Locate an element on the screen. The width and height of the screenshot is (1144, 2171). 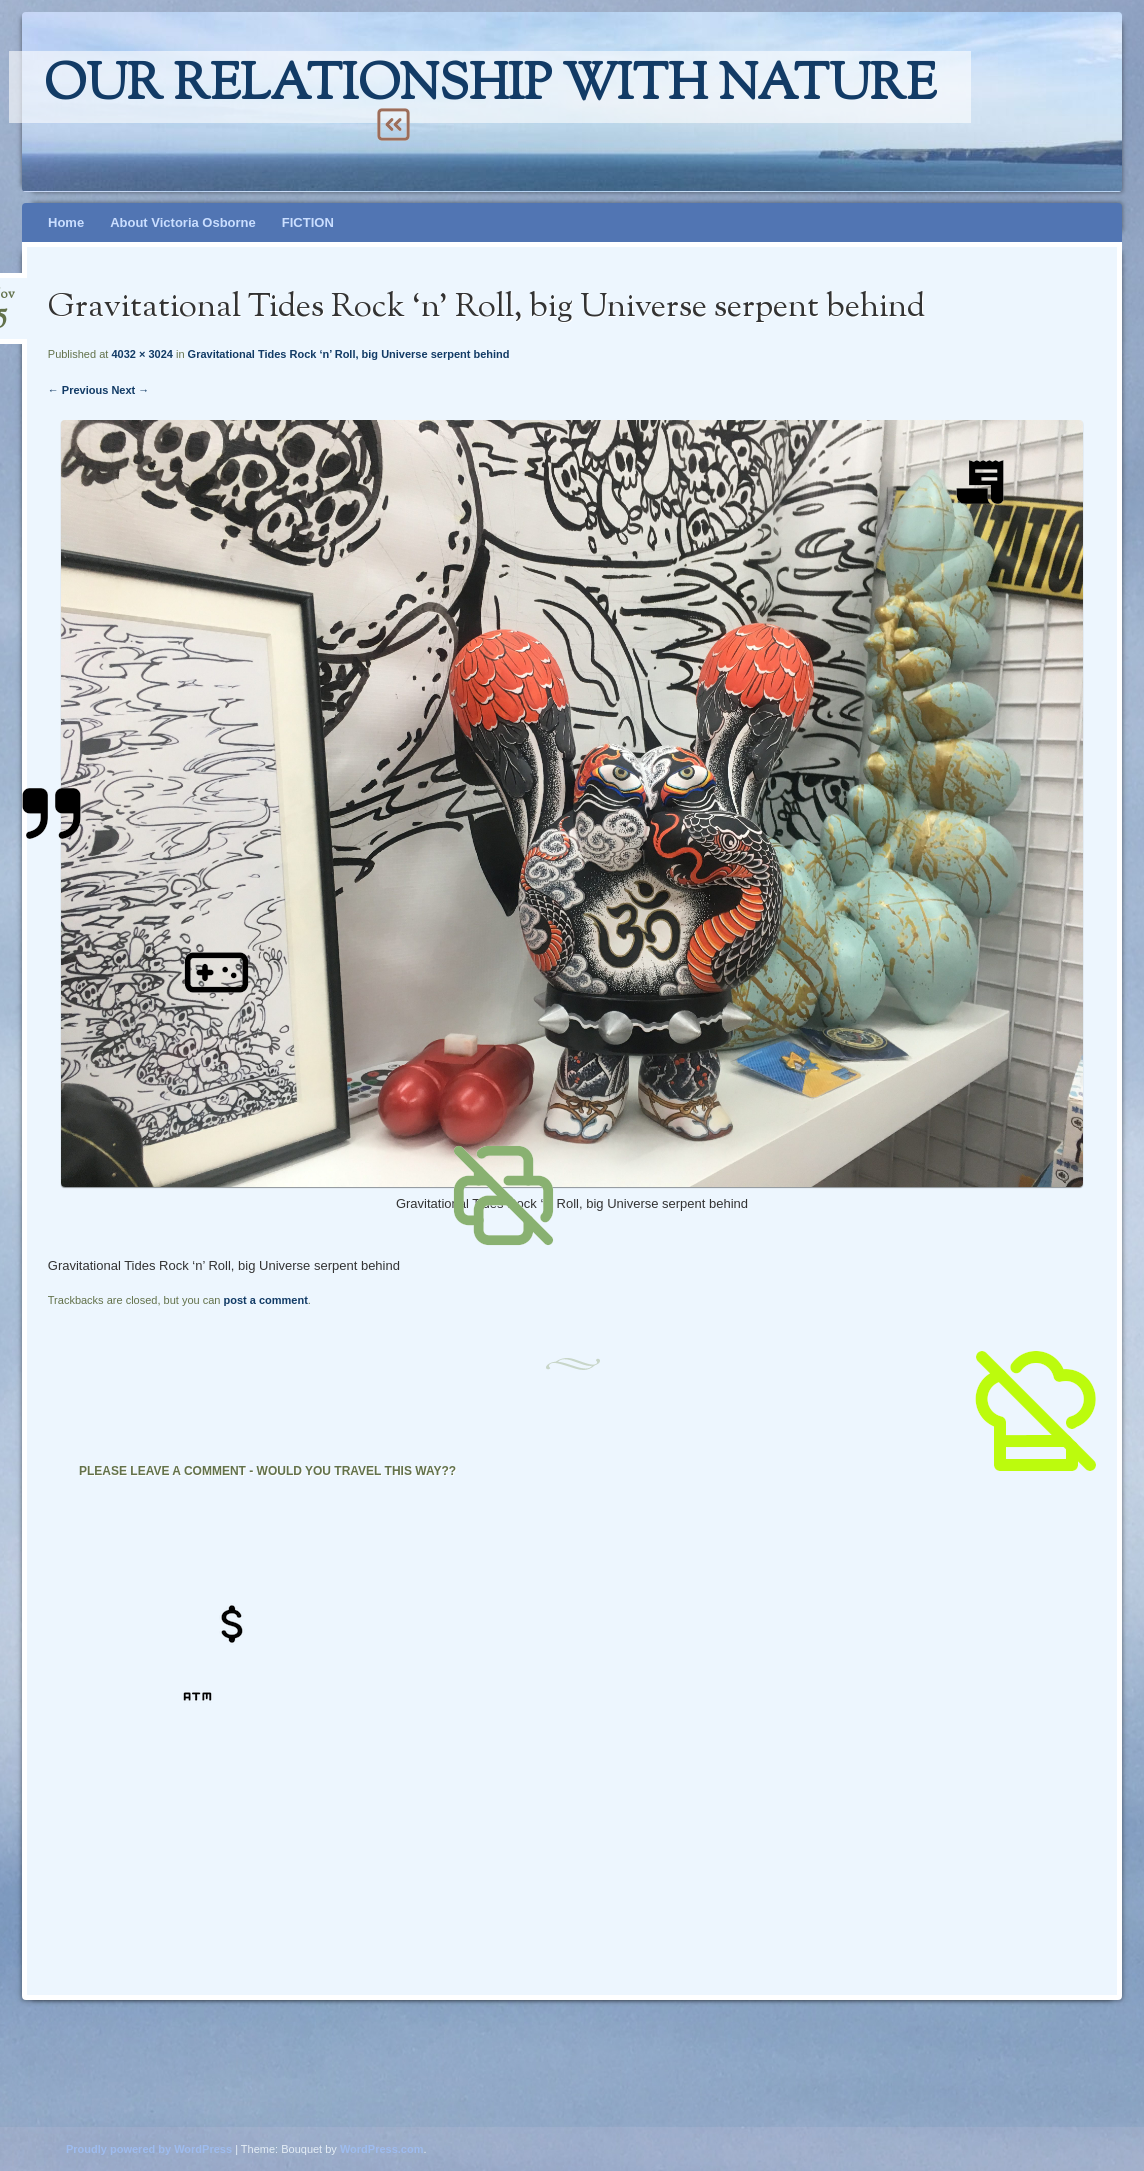
view or manage payment options is located at coordinates (233, 1624).